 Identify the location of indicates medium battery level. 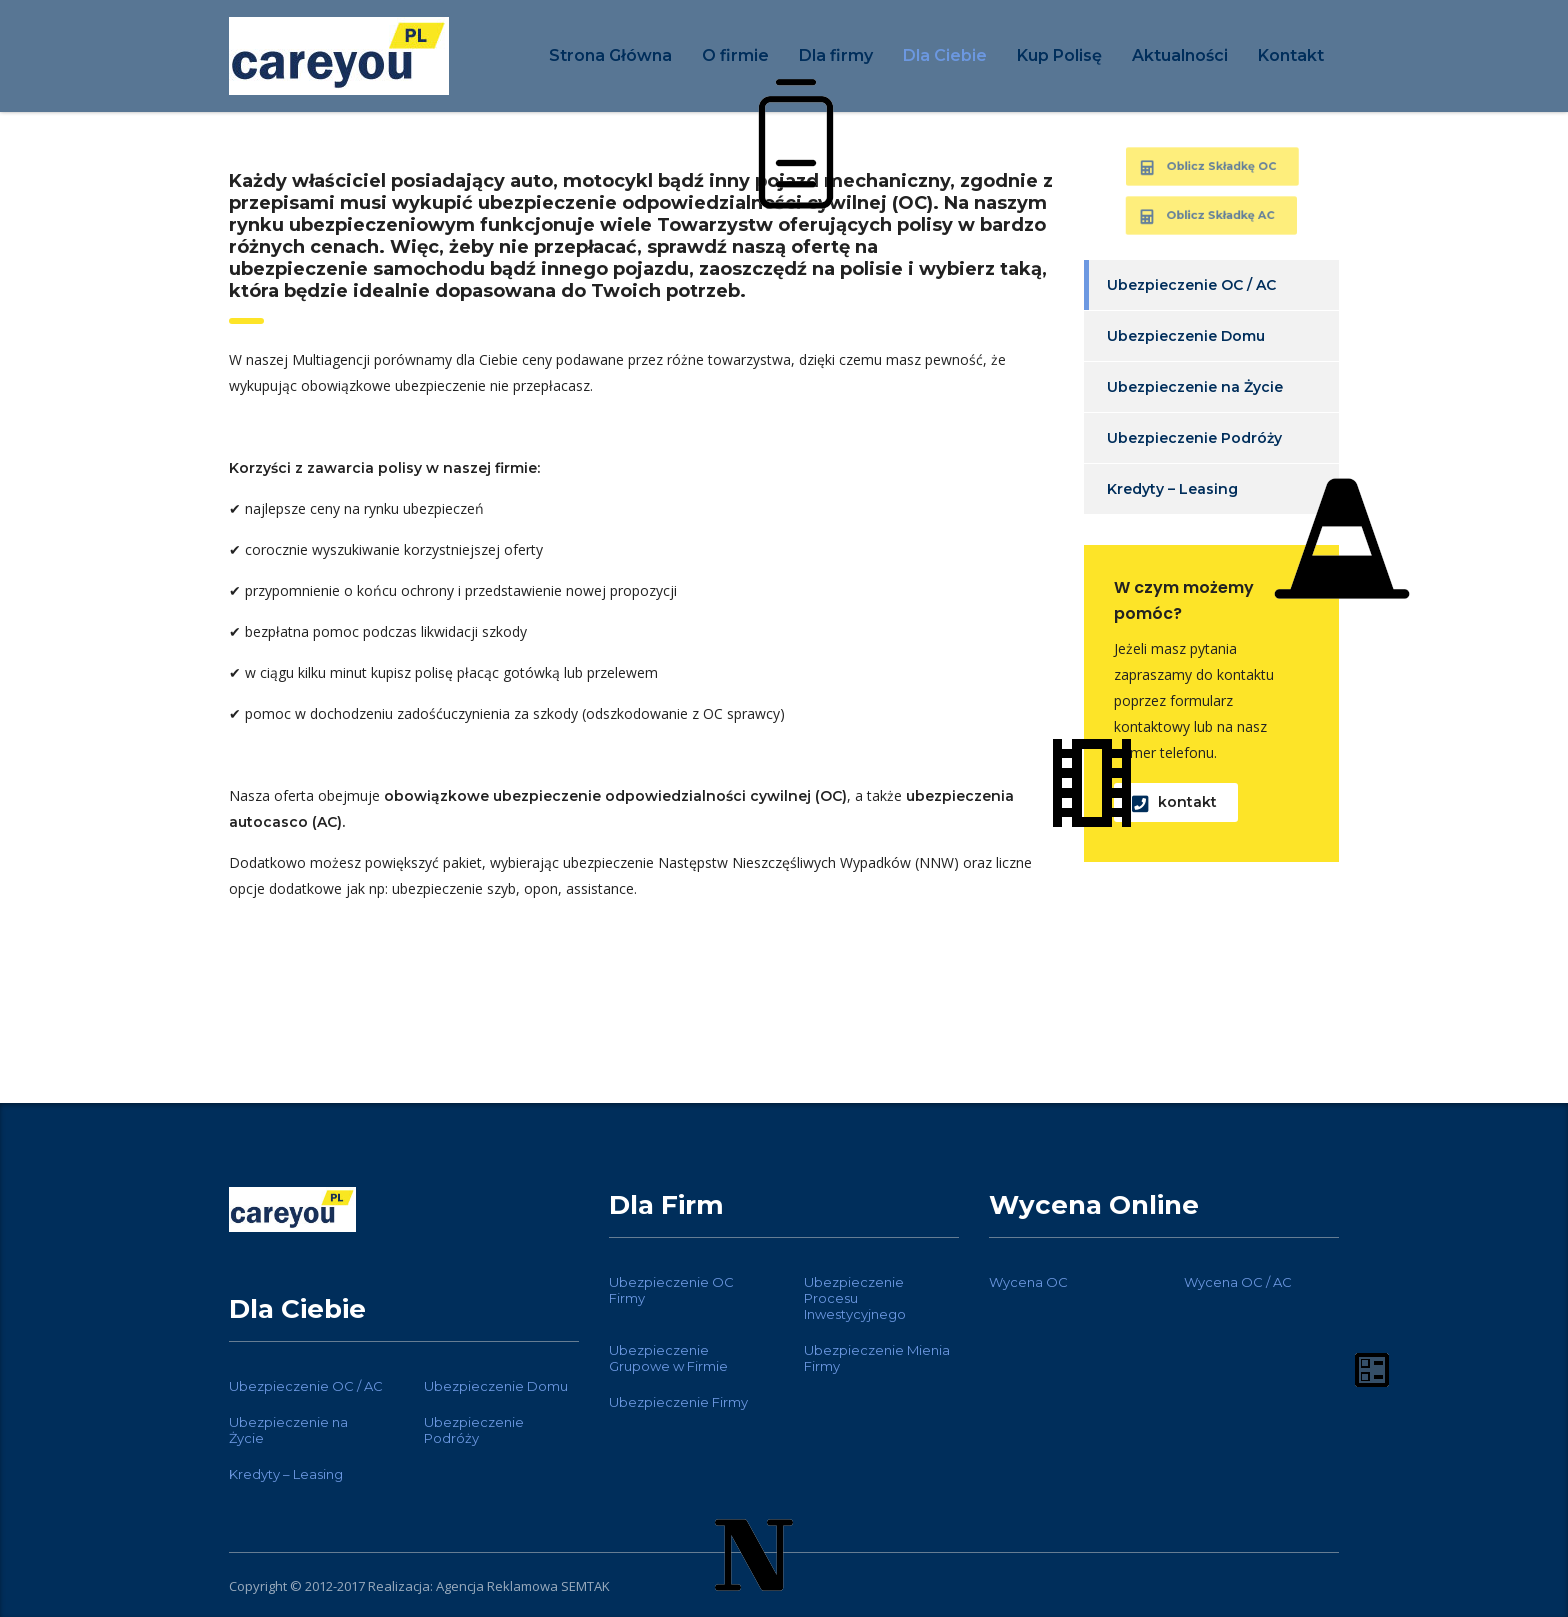
(796, 146).